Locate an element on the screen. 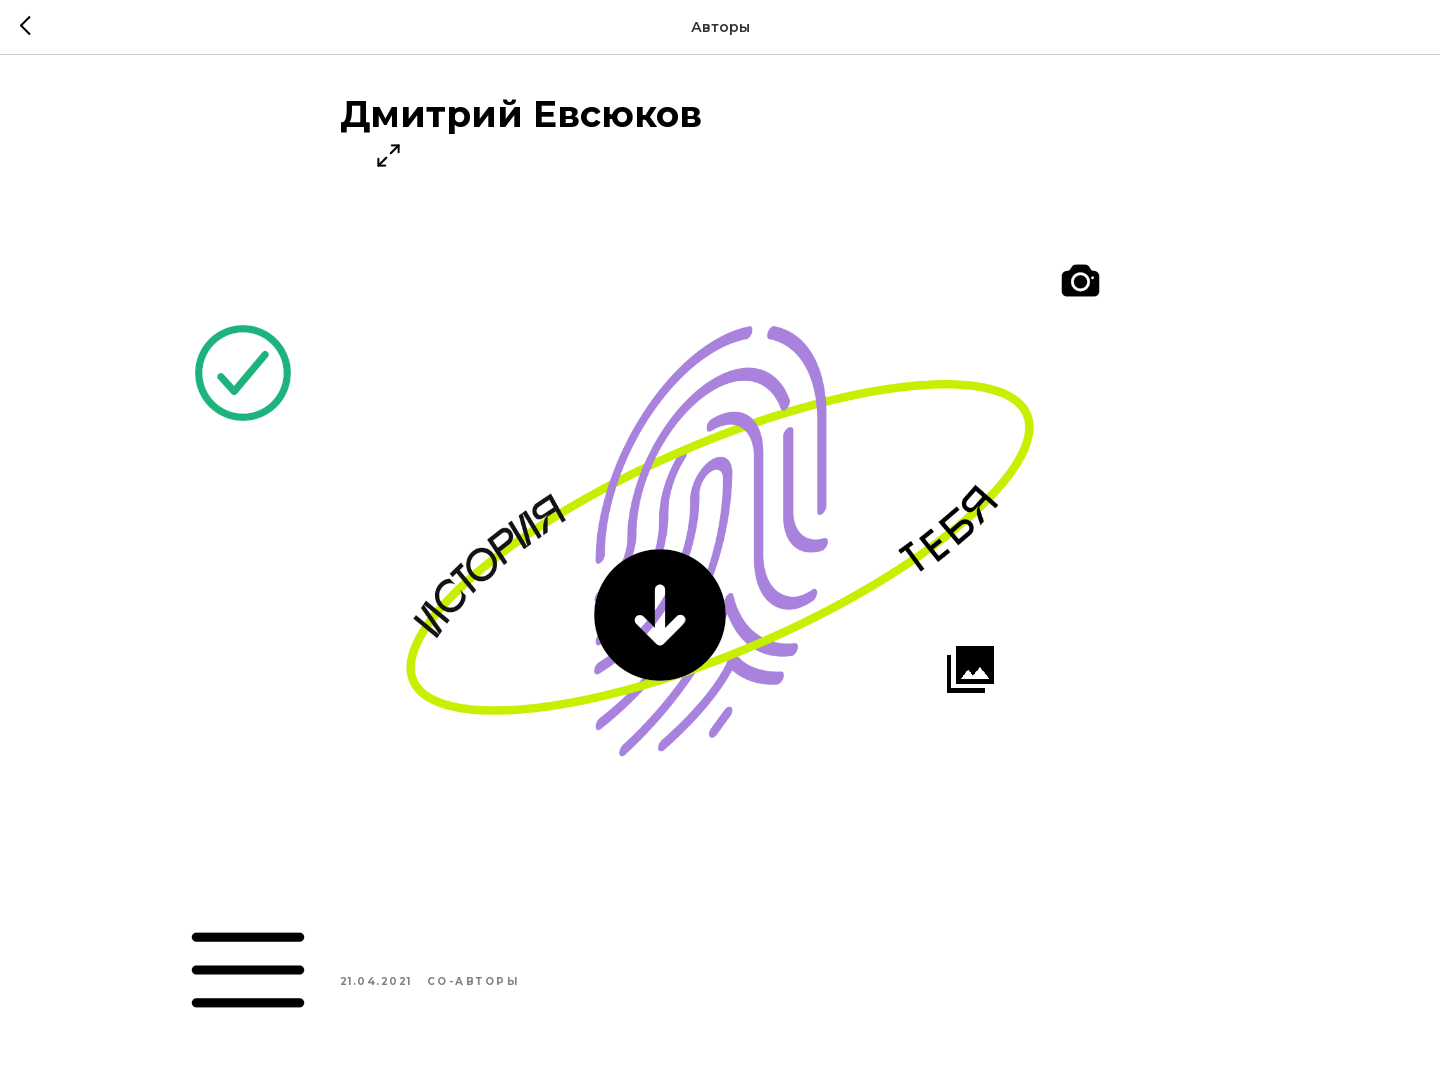 Image resolution: width=1440 pixels, height=1087 pixels. take a photo is located at coordinates (1080, 280).